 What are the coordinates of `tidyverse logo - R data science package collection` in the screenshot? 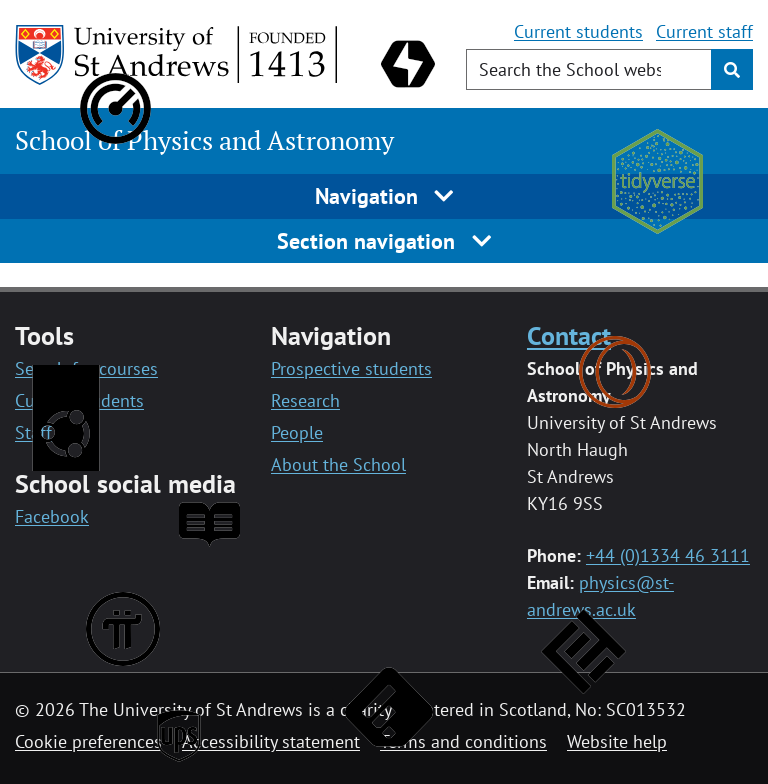 It's located at (657, 181).